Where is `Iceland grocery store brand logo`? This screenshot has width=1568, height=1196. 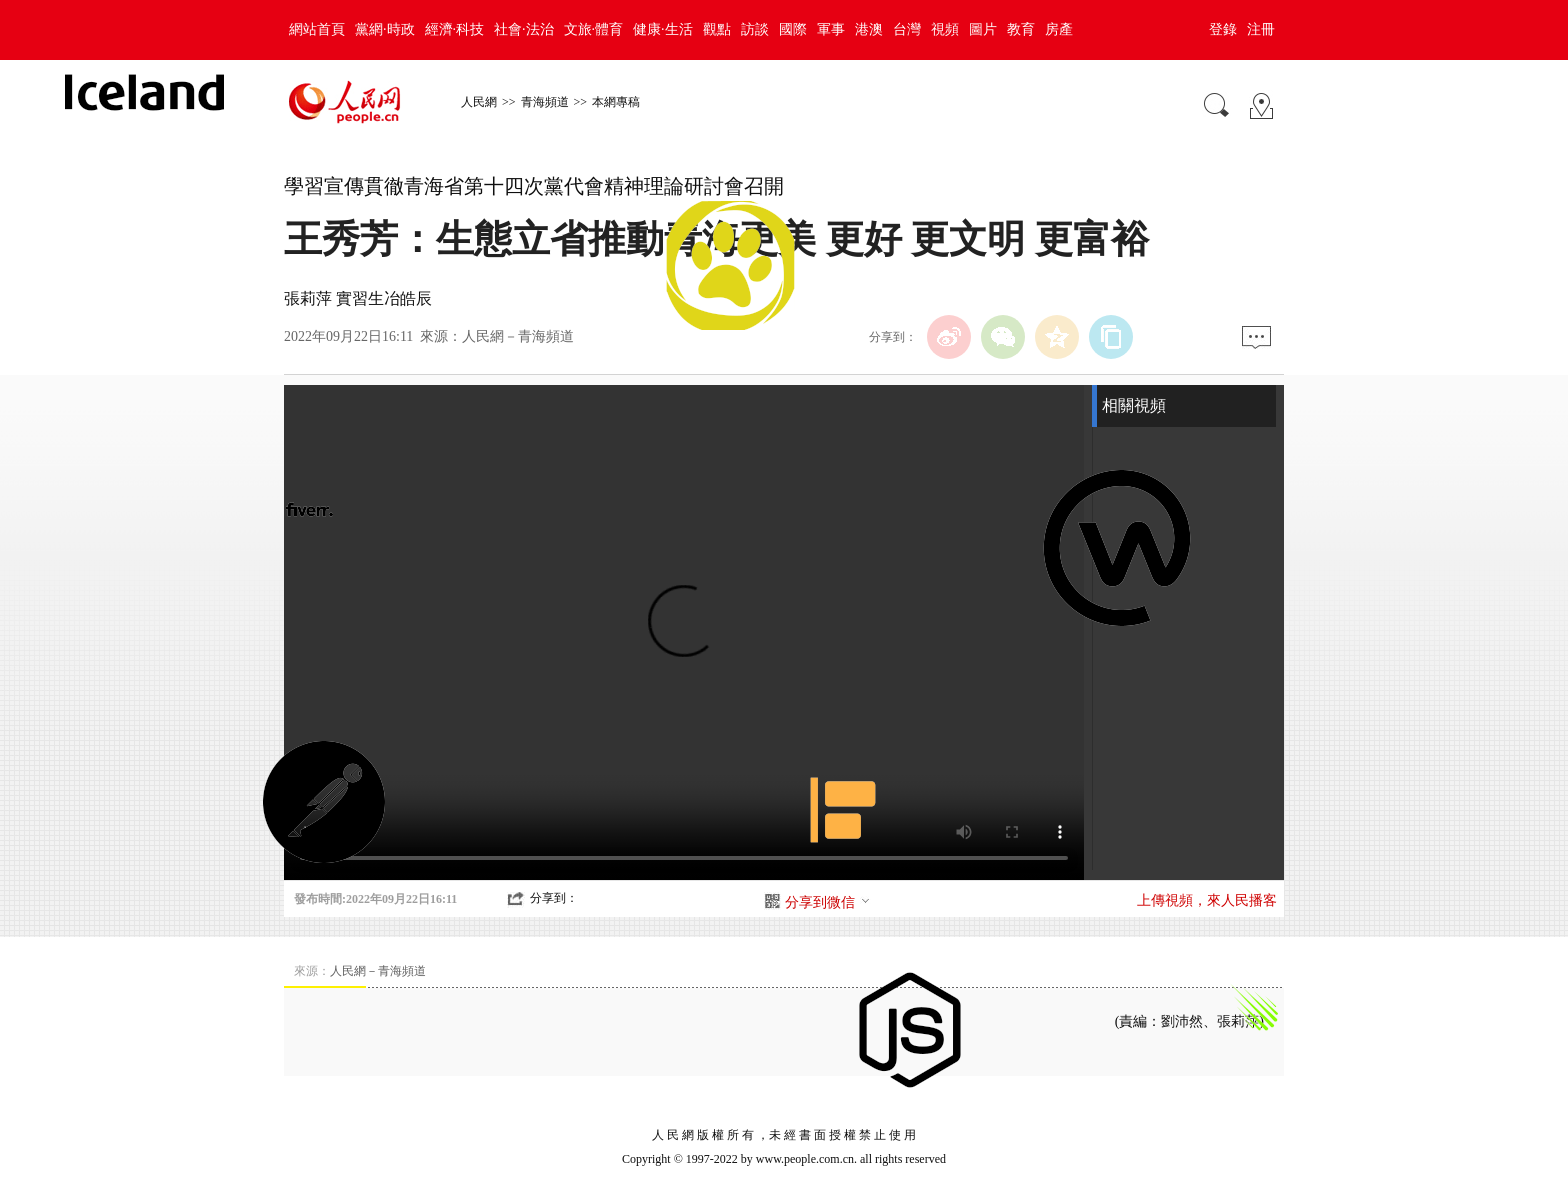
Iceland grocery store brand logo is located at coordinates (144, 92).